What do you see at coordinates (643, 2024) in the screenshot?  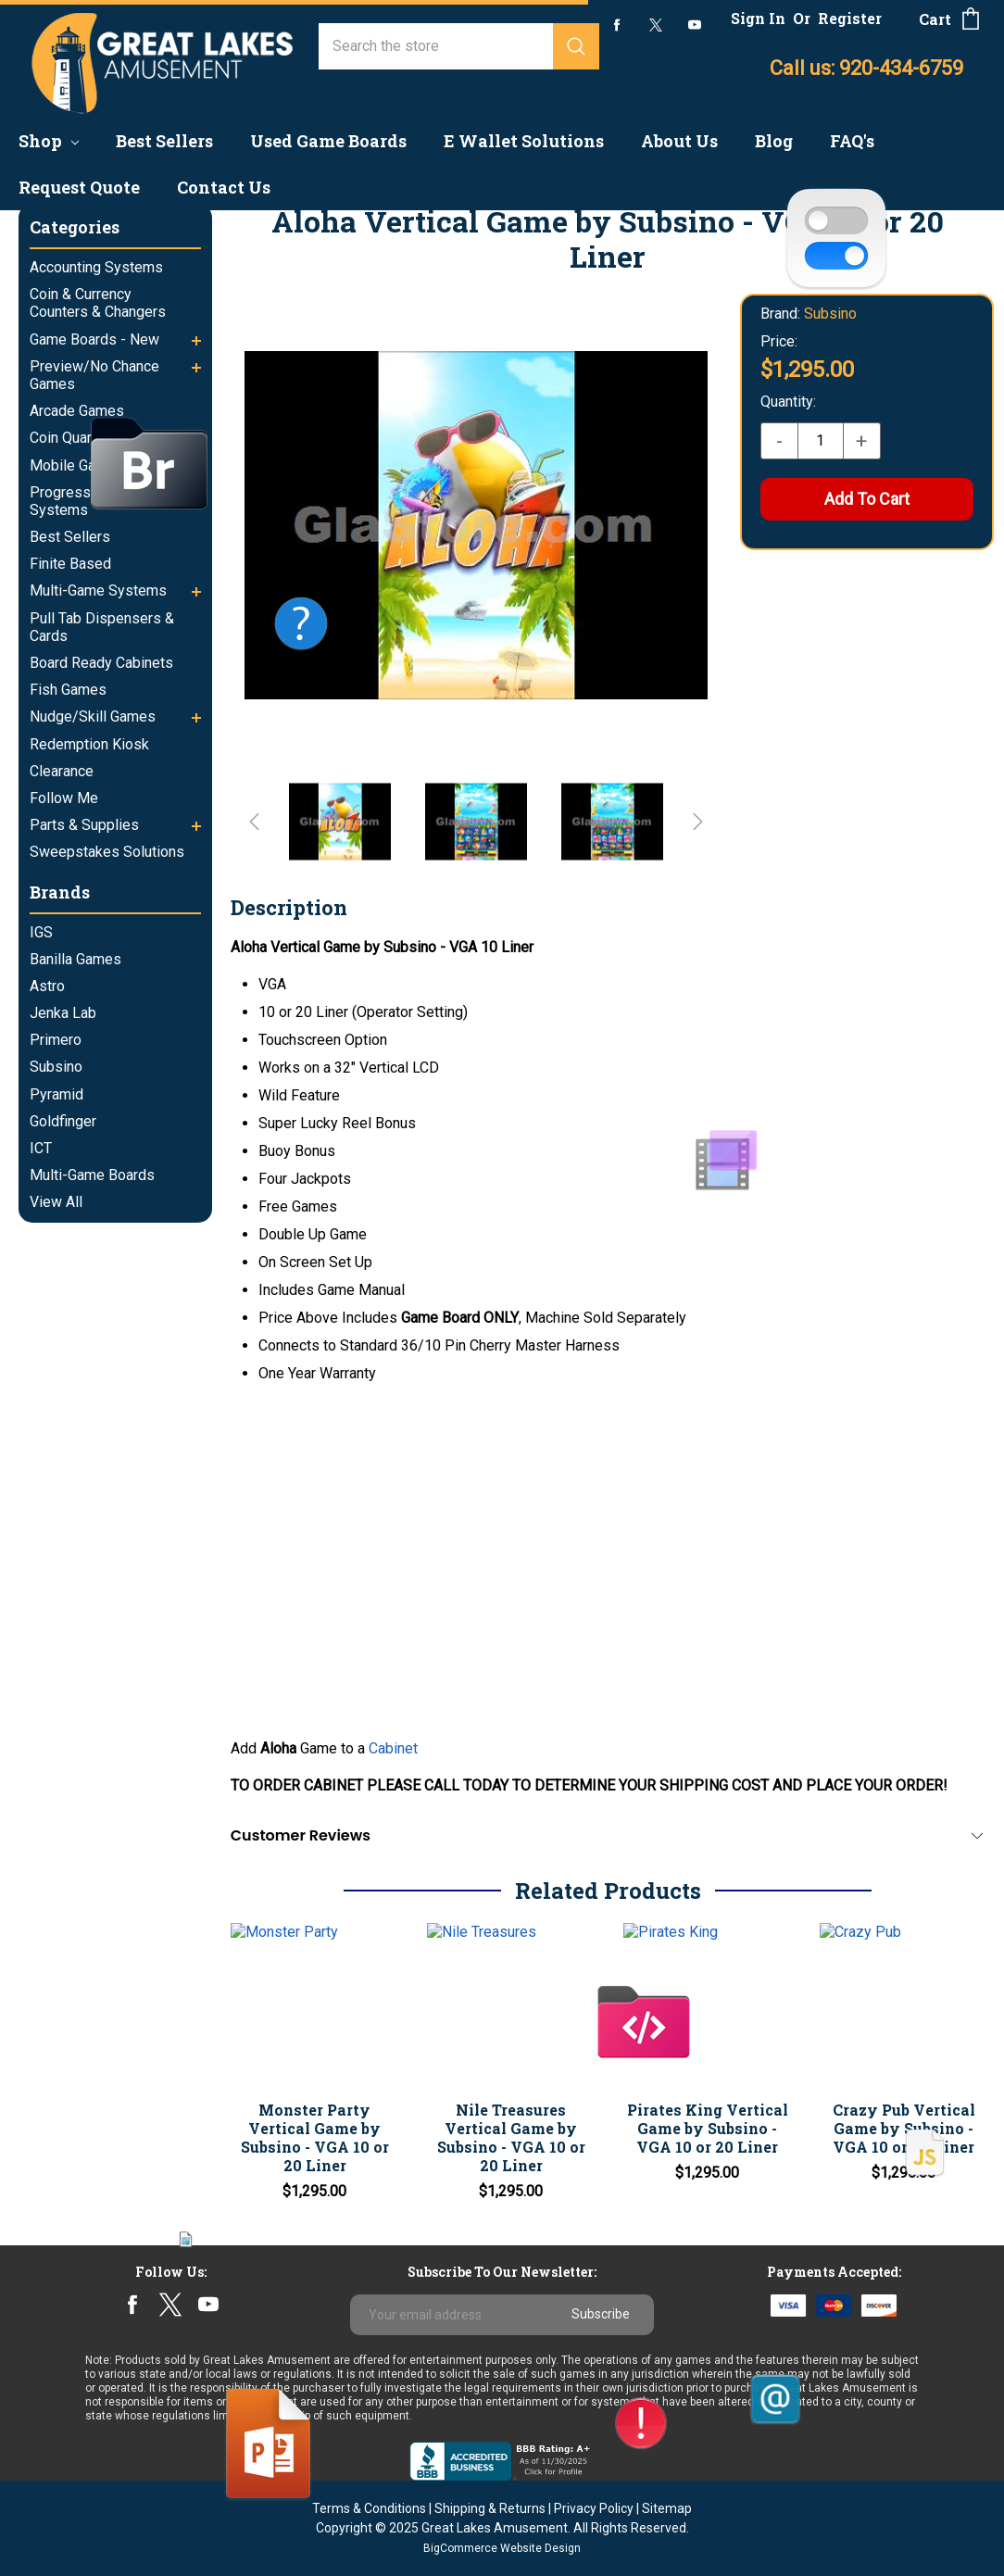 I see `open folder containing programming or code files` at bounding box center [643, 2024].